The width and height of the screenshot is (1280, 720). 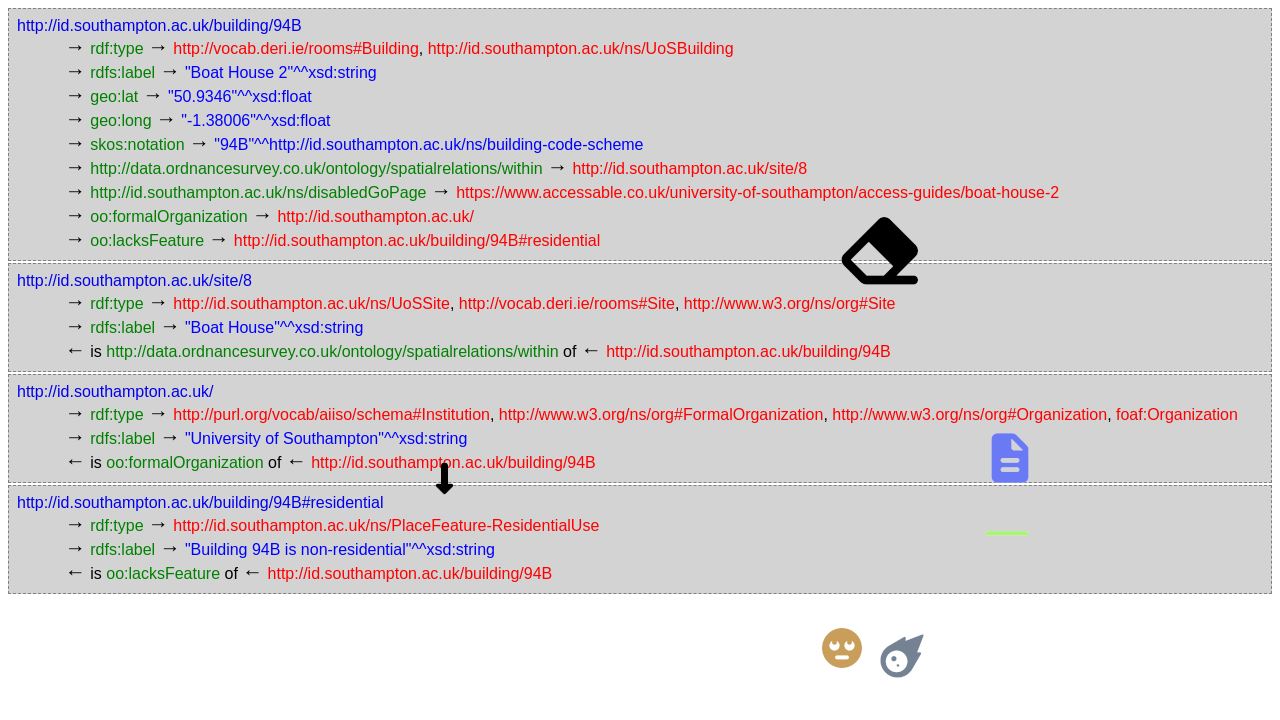 What do you see at coordinates (842, 648) in the screenshot?
I see `react with an eye-roll emoji` at bounding box center [842, 648].